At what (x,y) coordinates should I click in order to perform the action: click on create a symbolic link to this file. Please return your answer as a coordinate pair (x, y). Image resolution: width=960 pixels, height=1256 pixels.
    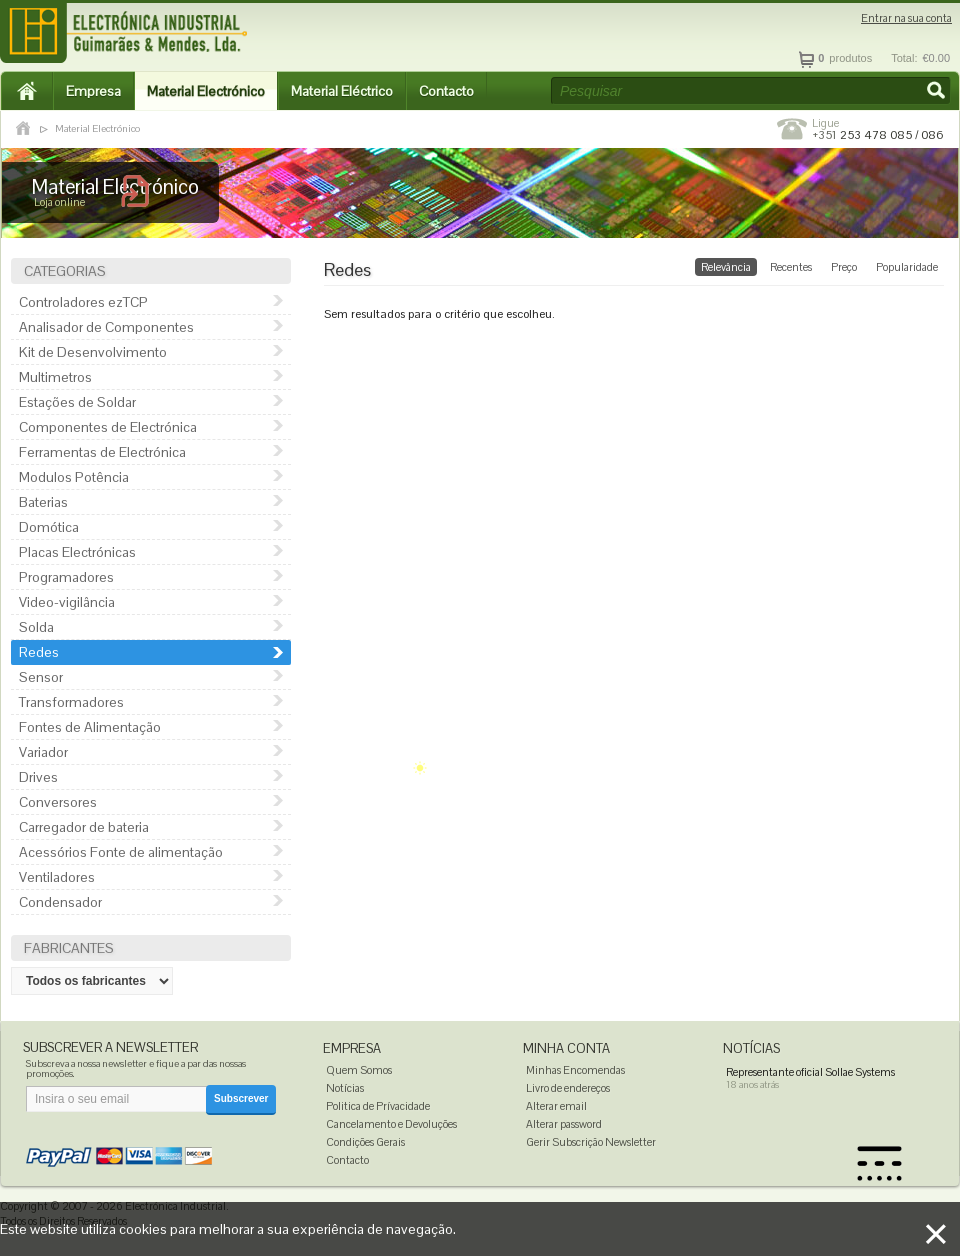
    Looking at the image, I should click on (136, 191).